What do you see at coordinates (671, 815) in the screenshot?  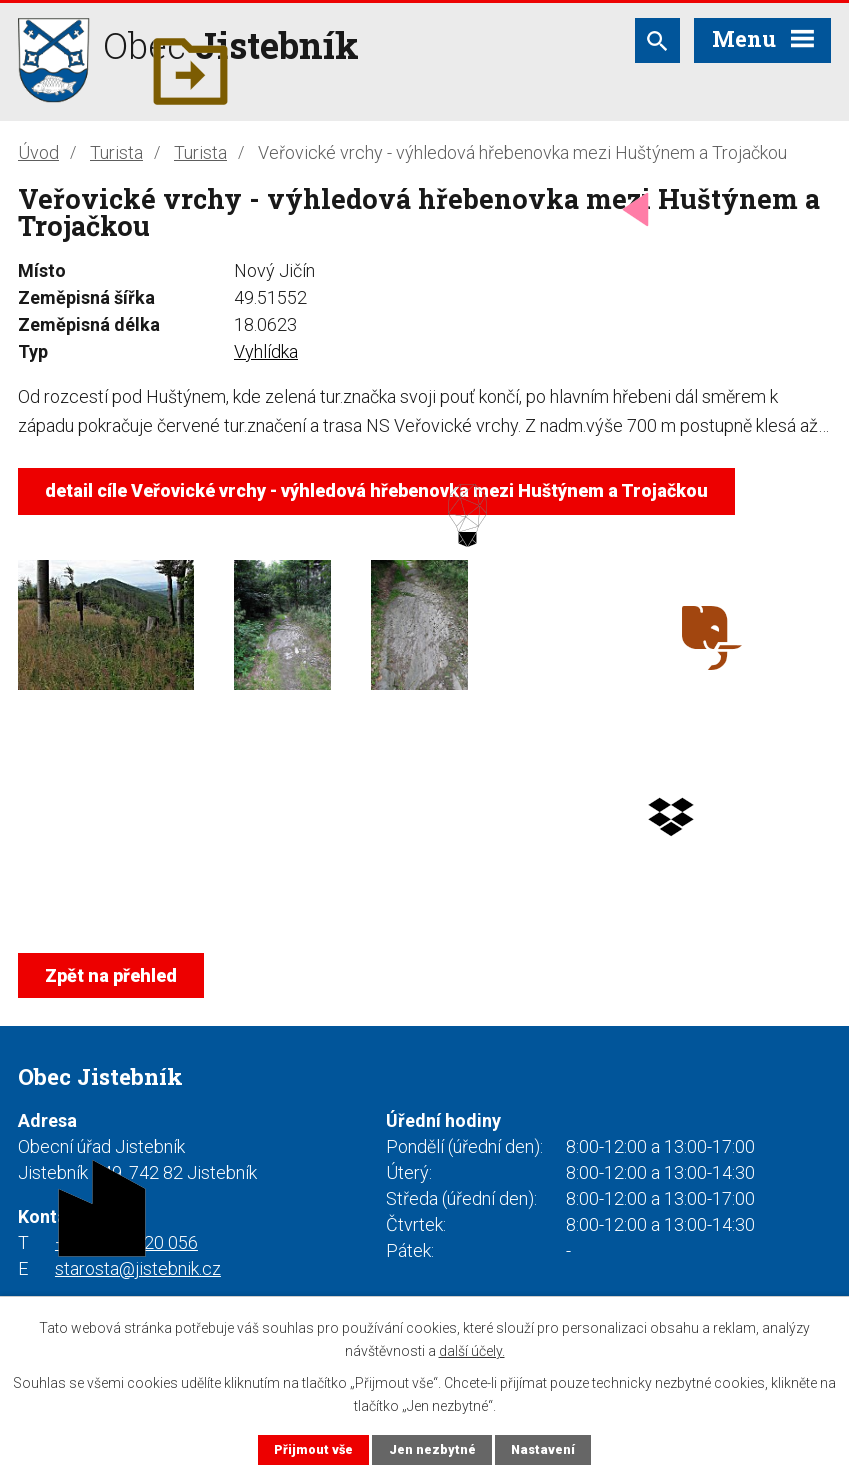 I see `open Dropbox cloud storage` at bounding box center [671, 815].